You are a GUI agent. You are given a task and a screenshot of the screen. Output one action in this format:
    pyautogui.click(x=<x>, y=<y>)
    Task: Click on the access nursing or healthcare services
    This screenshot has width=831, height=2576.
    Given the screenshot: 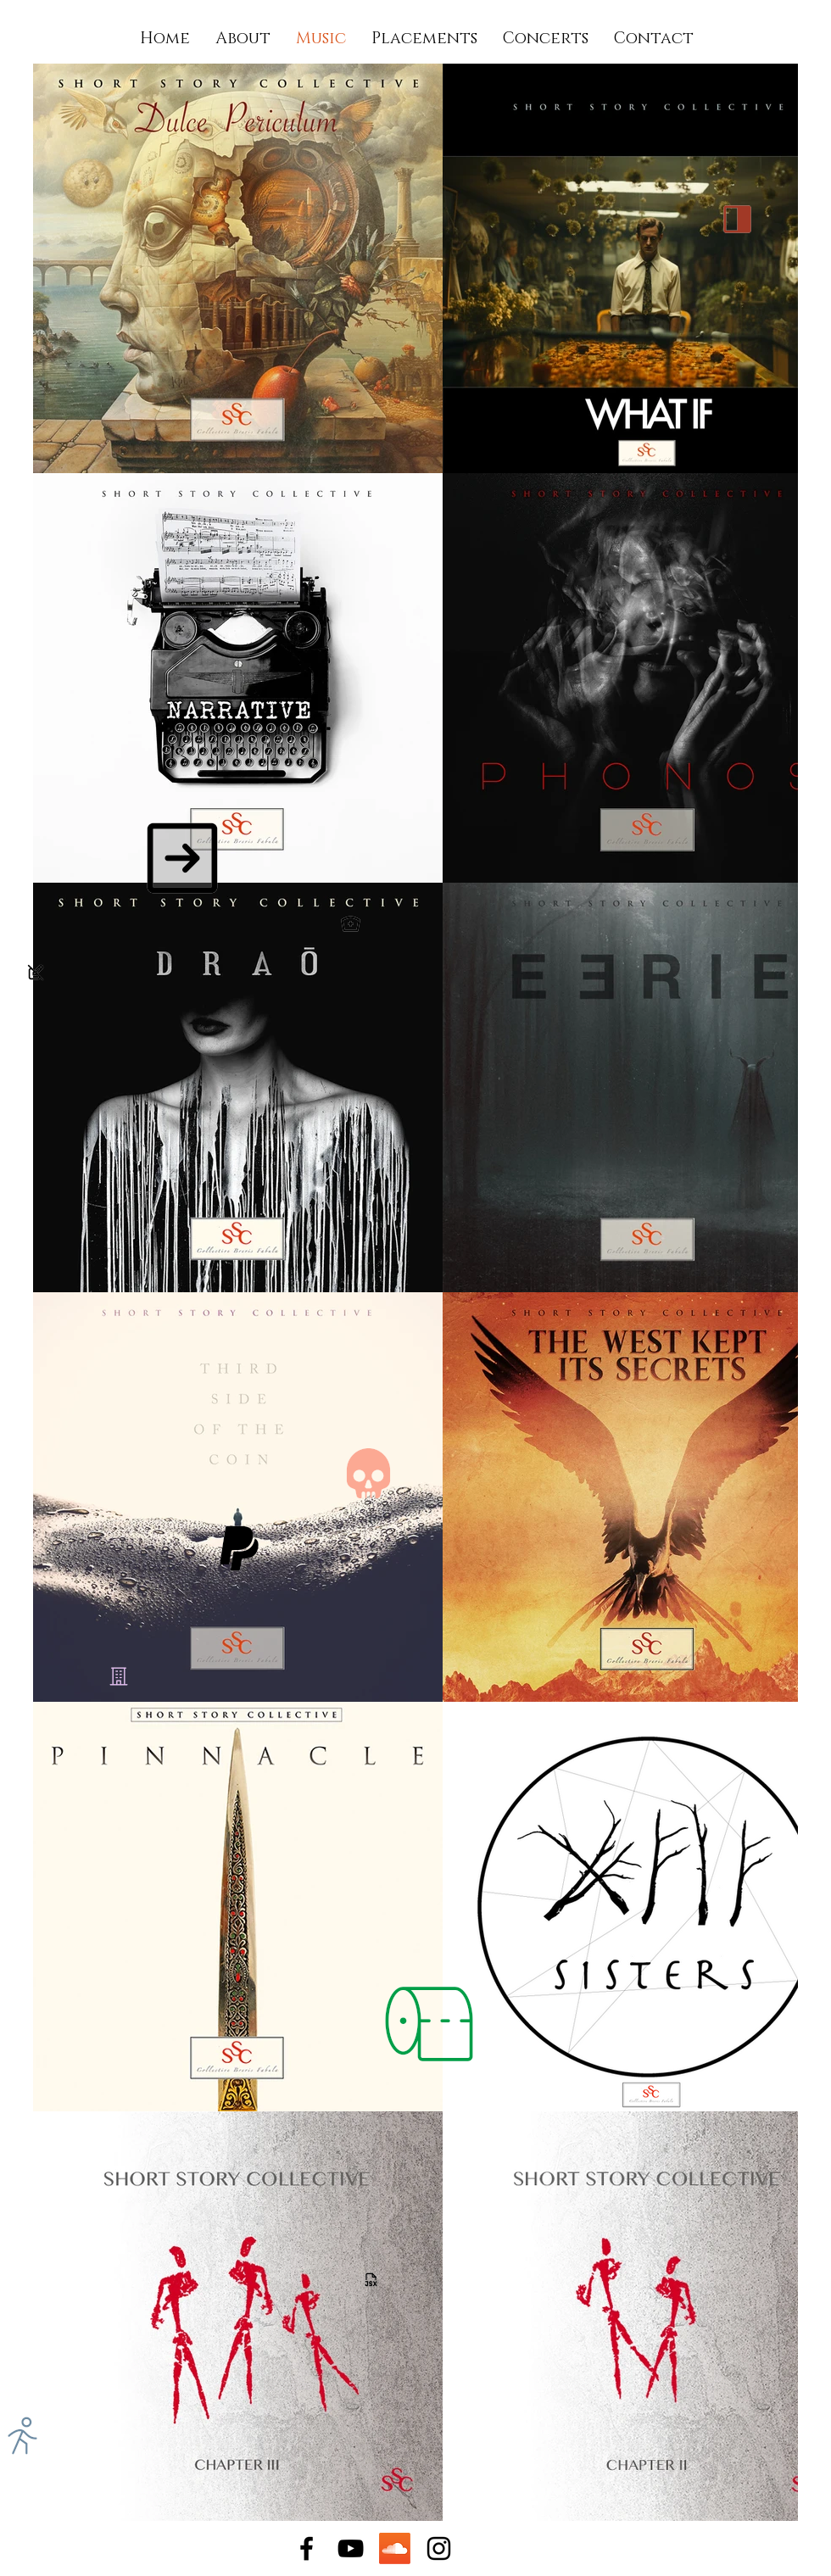 What is the action you would take?
    pyautogui.click(x=350, y=923)
    